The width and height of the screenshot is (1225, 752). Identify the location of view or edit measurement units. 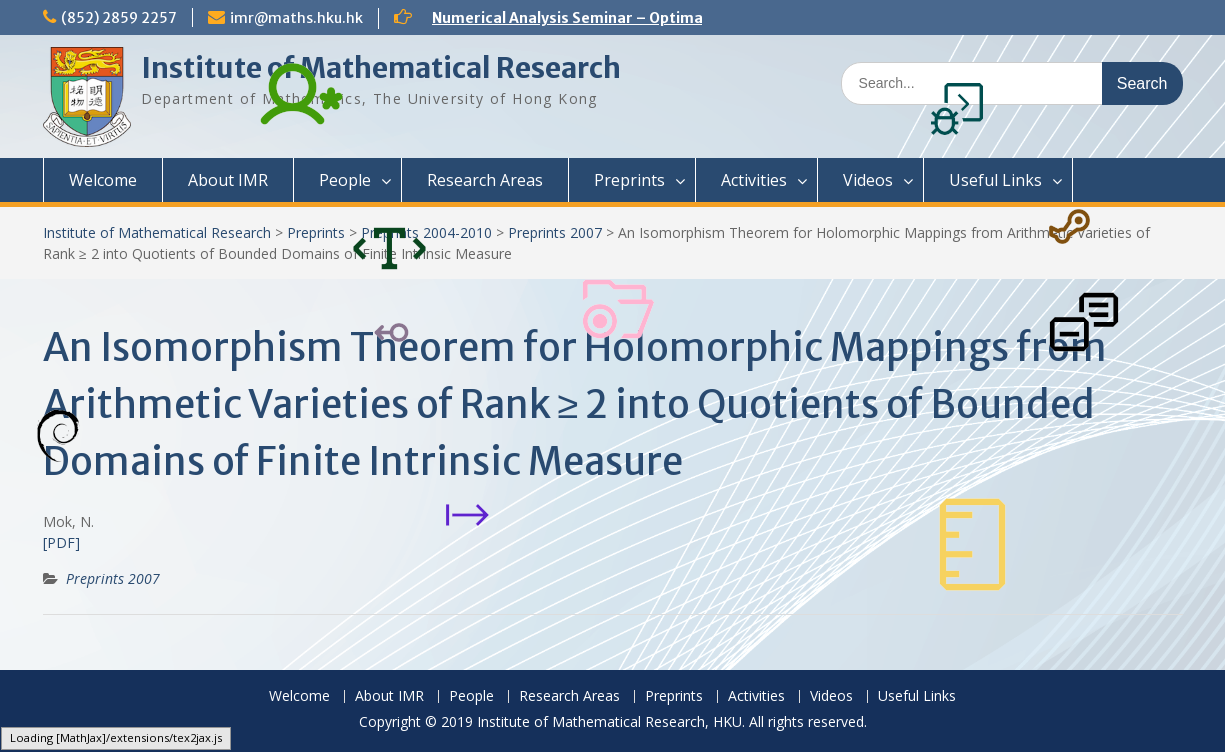
(972, 544).